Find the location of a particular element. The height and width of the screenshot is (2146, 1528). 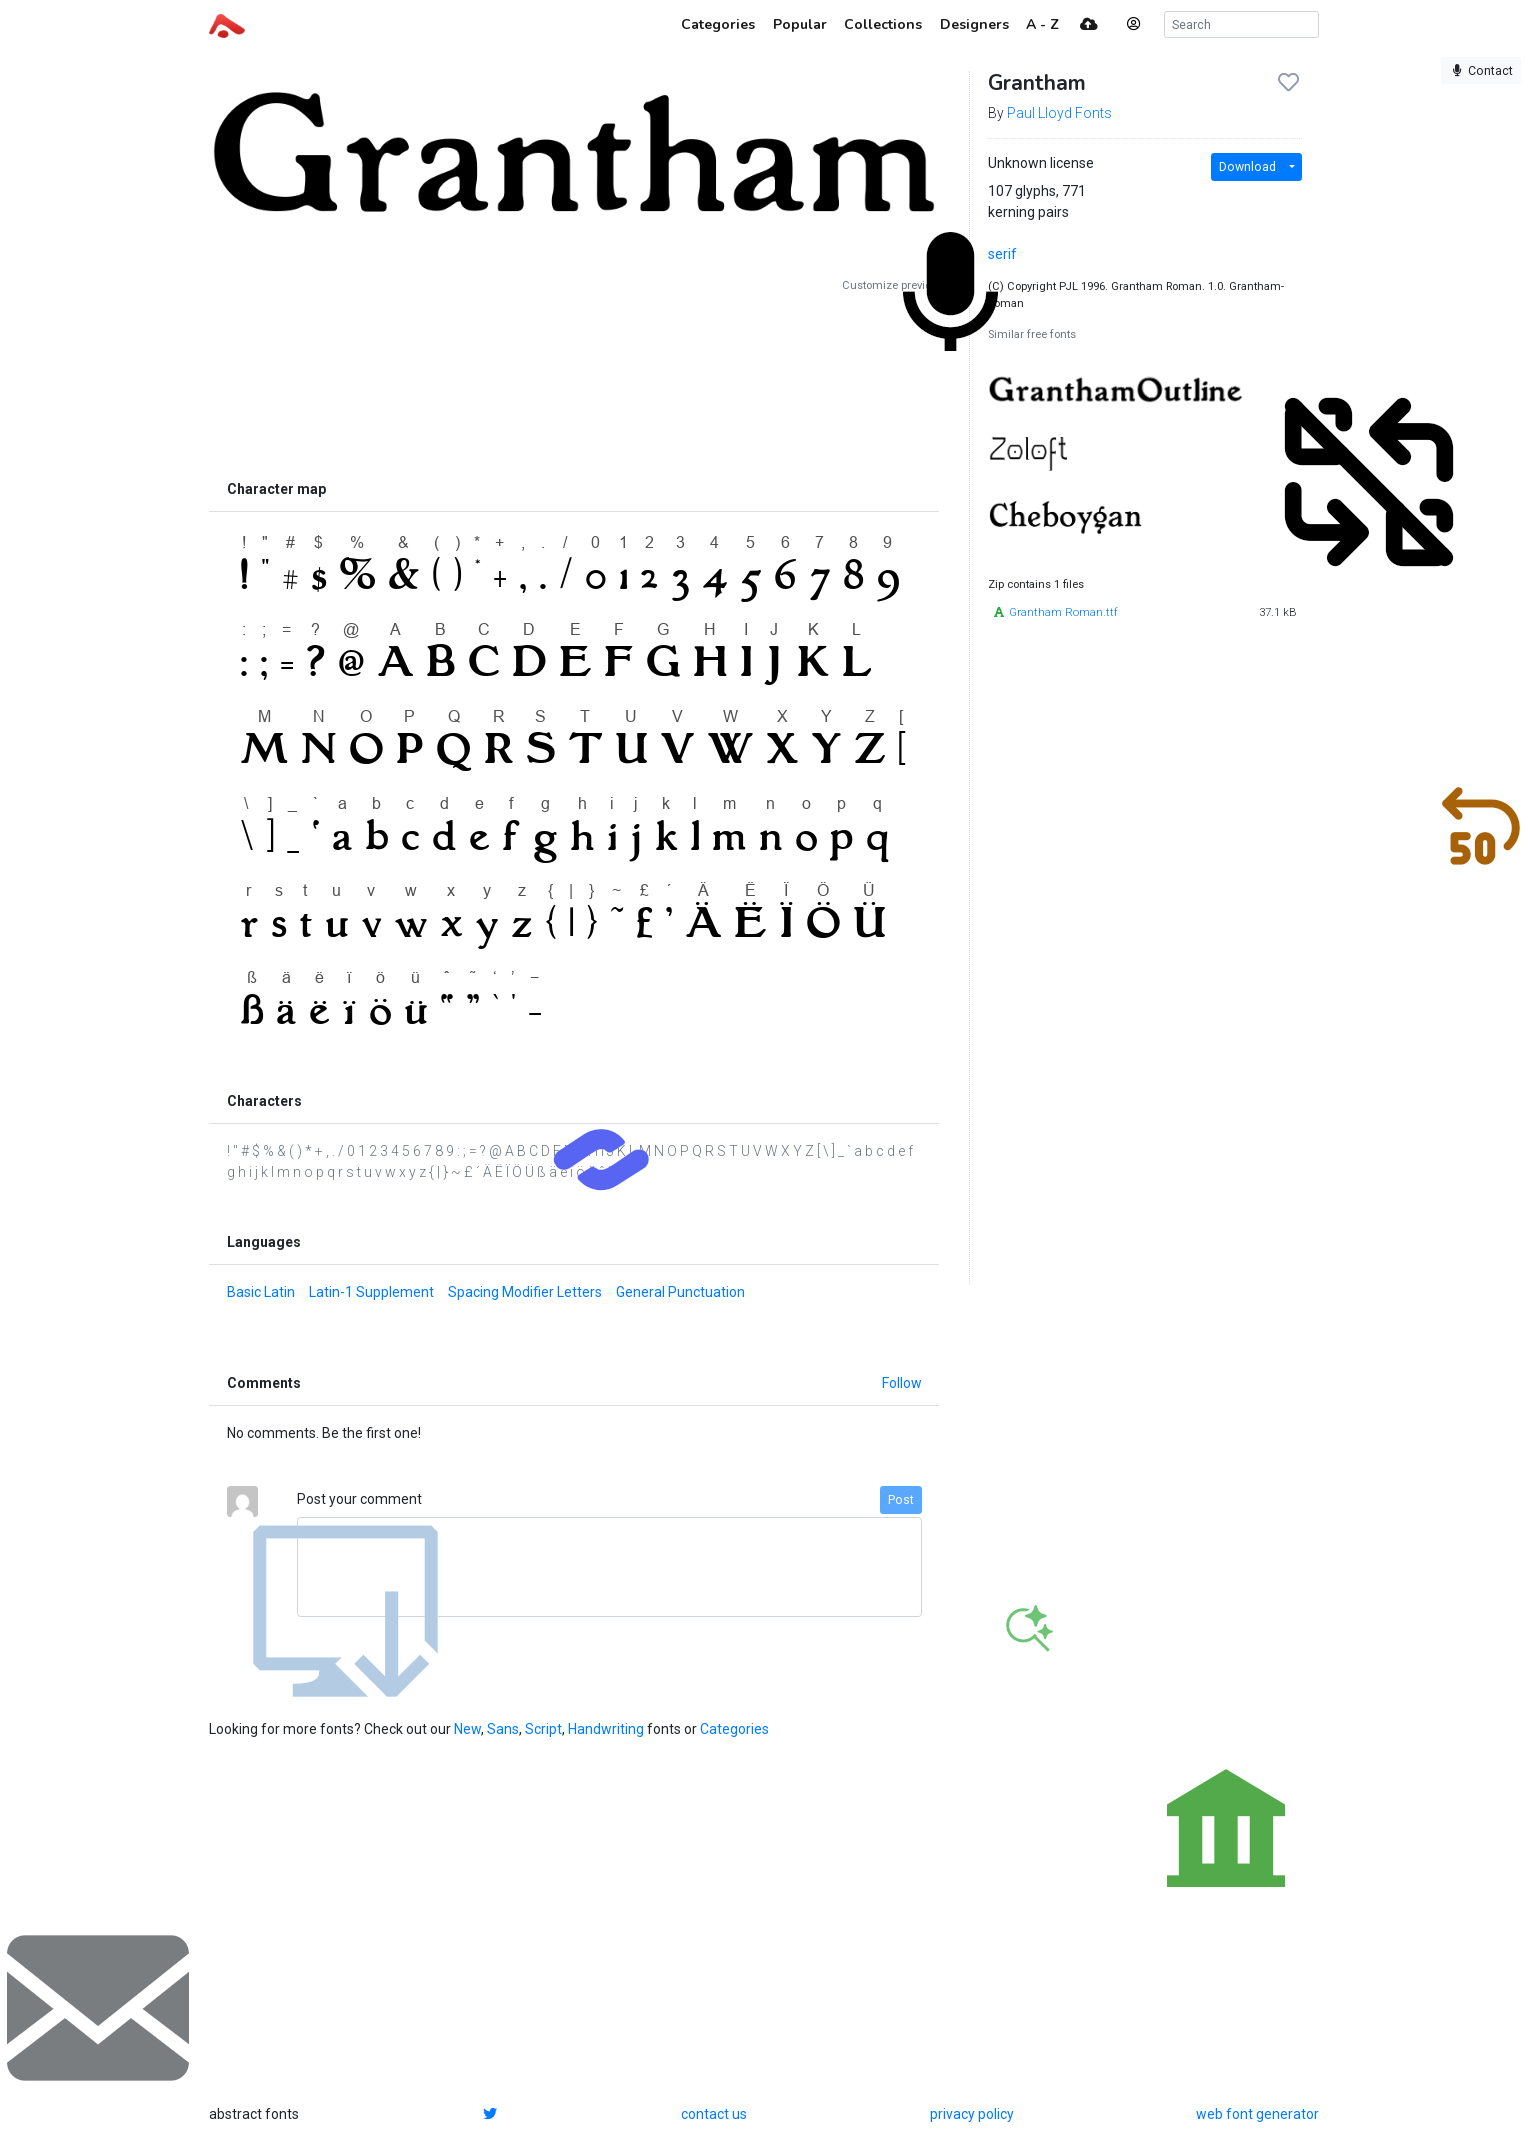

search with AI-powered suggestions is located at coordinates (1028, 1630).